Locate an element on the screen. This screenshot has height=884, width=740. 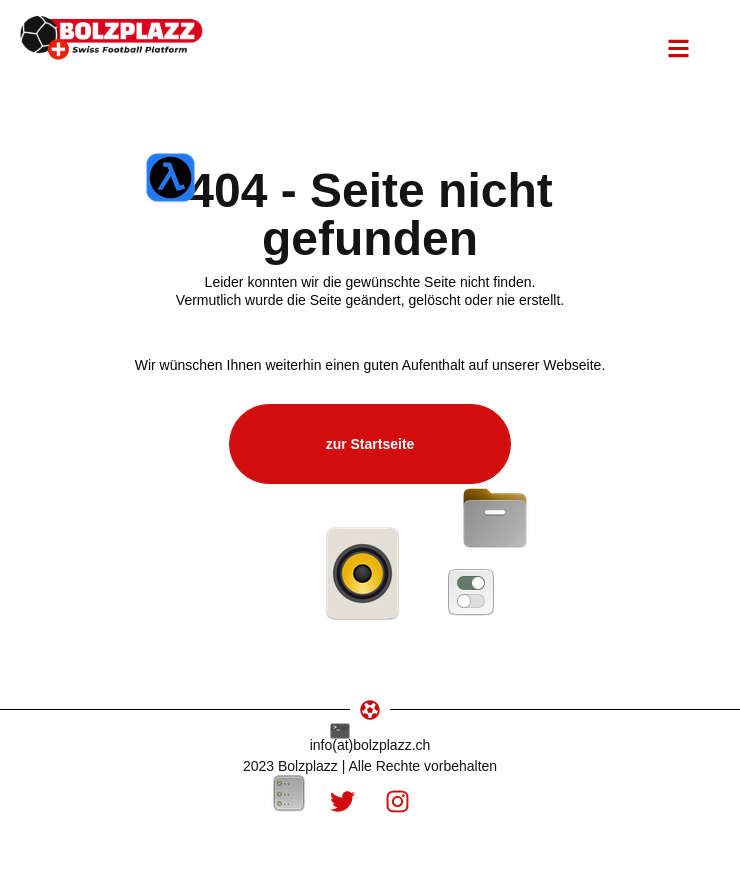
open unity tweak tool settings is located at coordinates (471, 592).